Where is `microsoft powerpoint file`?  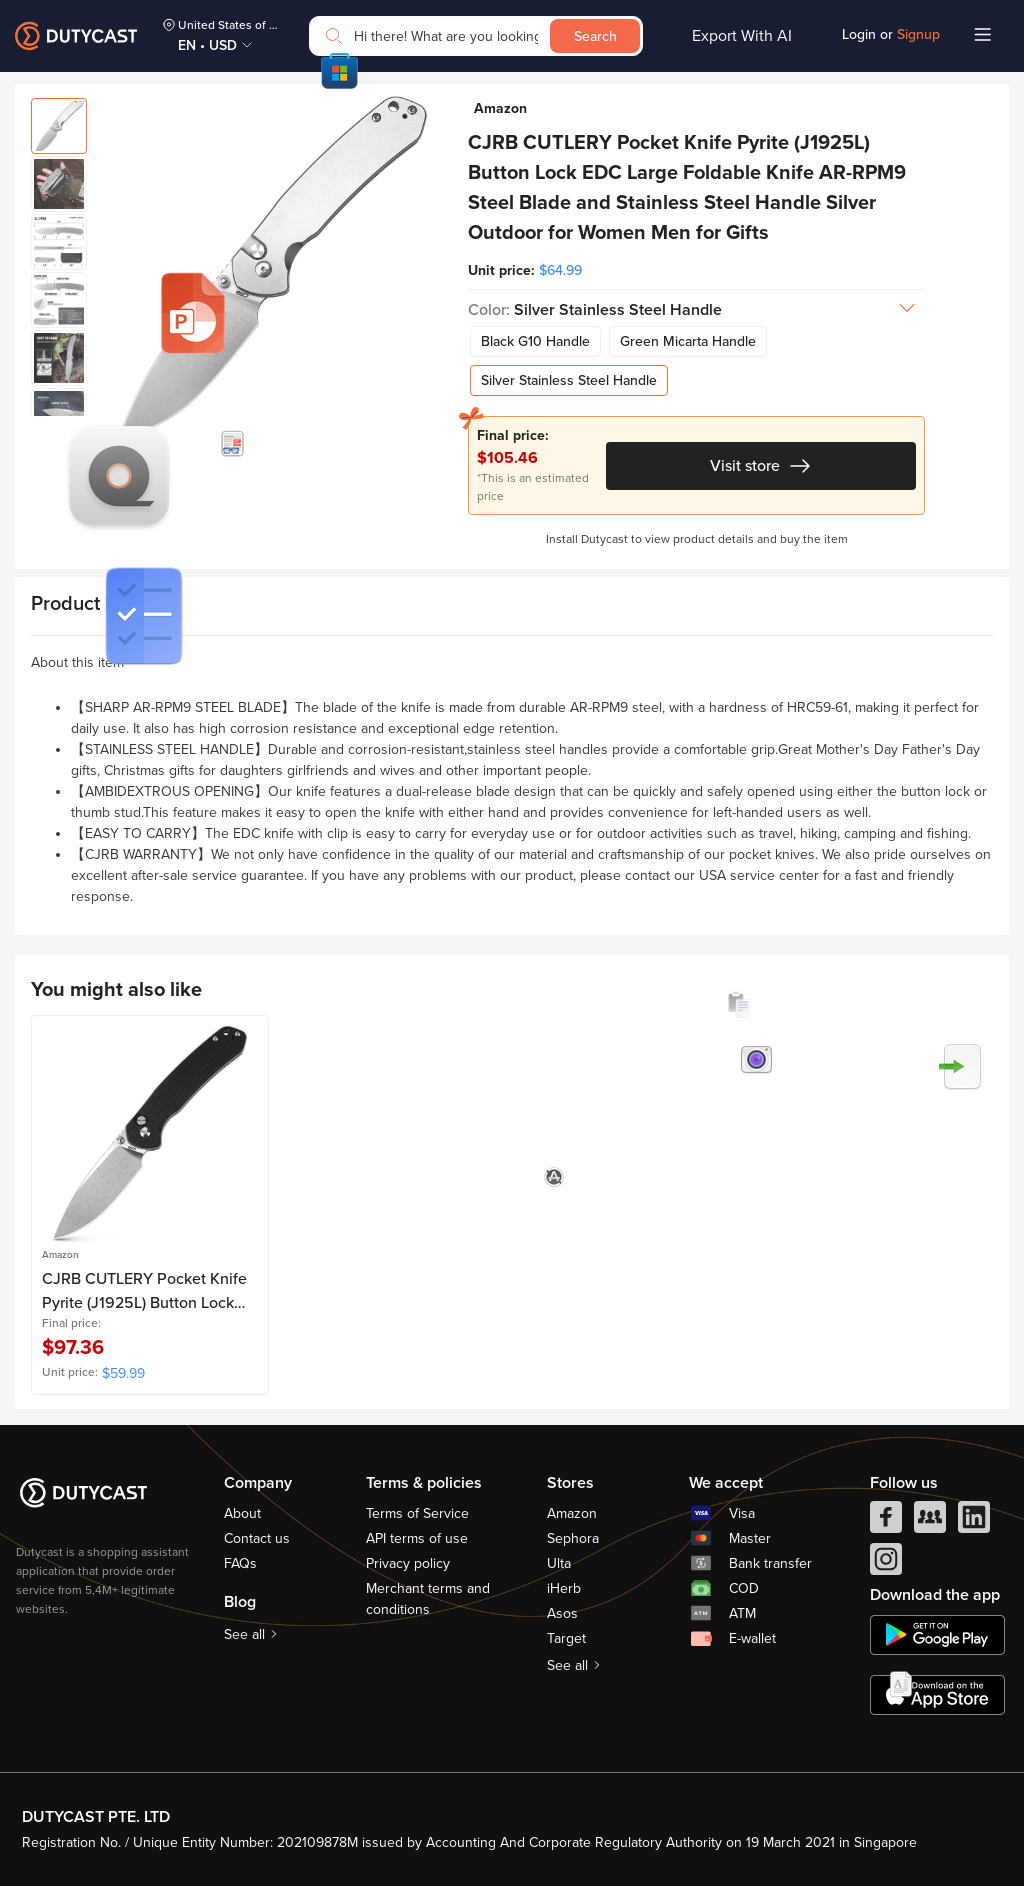
microsoft powerpoint file is located at coordinates (193, 313).